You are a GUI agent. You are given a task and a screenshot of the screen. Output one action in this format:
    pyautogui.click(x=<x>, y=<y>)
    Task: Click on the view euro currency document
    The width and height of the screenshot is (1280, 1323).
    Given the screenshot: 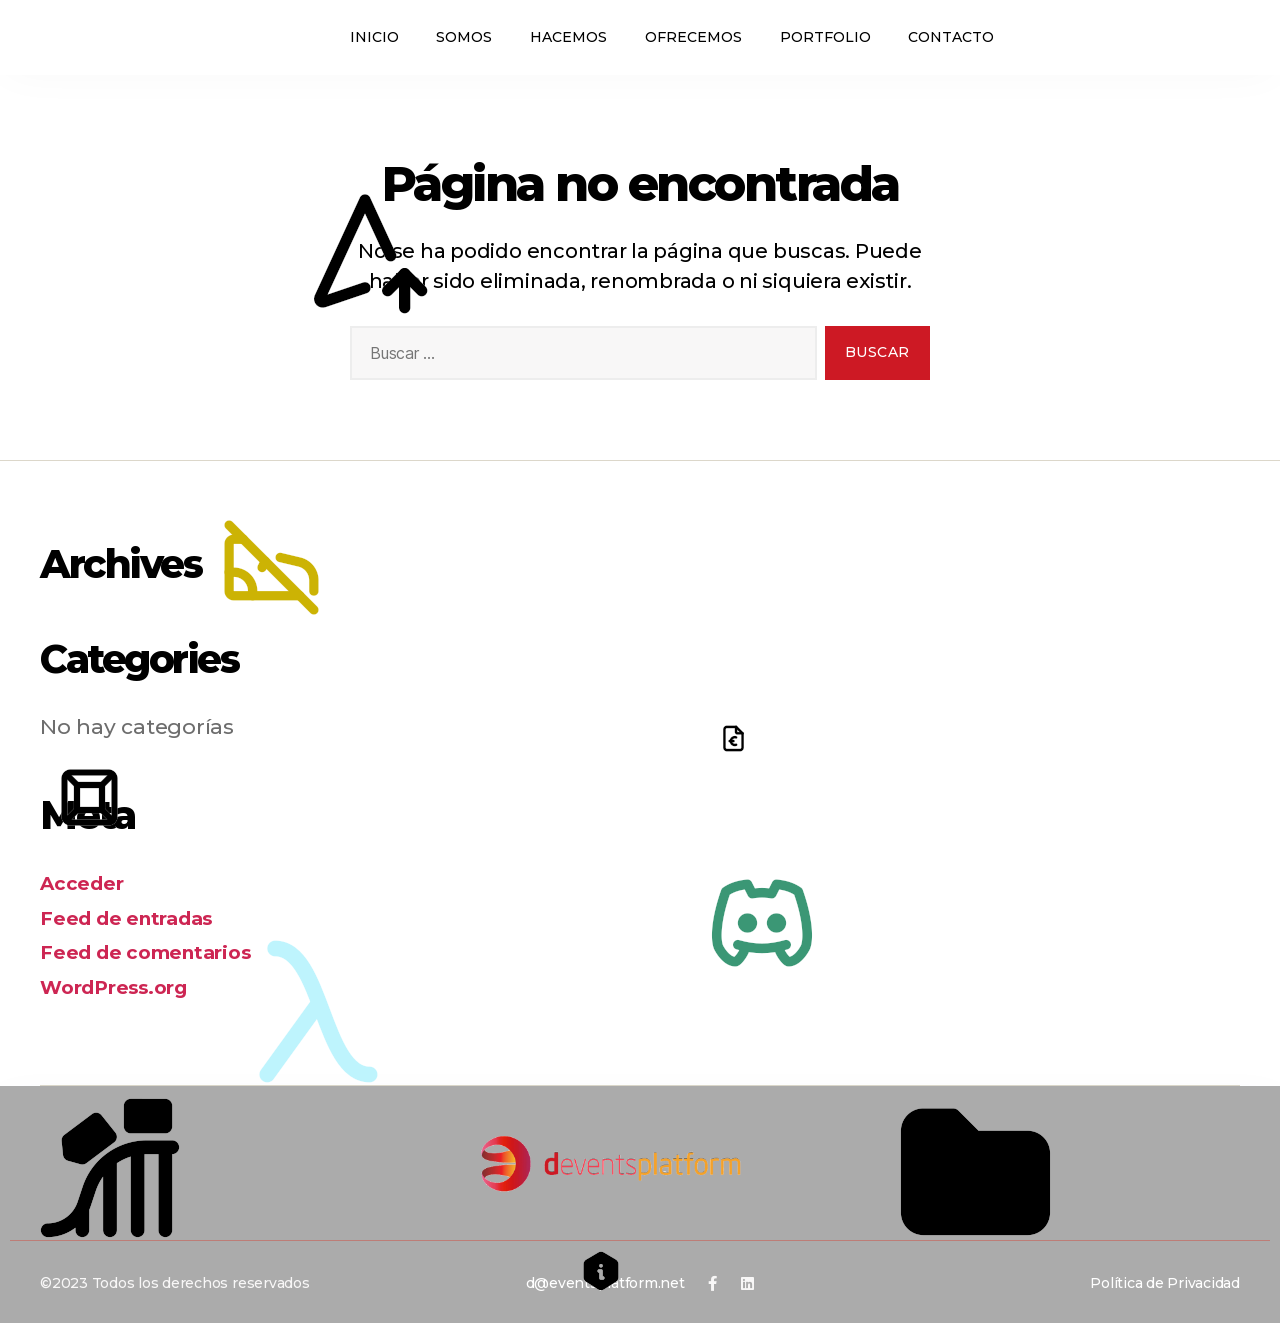 What is the action you would take?
    pyautogui.click(x=733, y=738)
    